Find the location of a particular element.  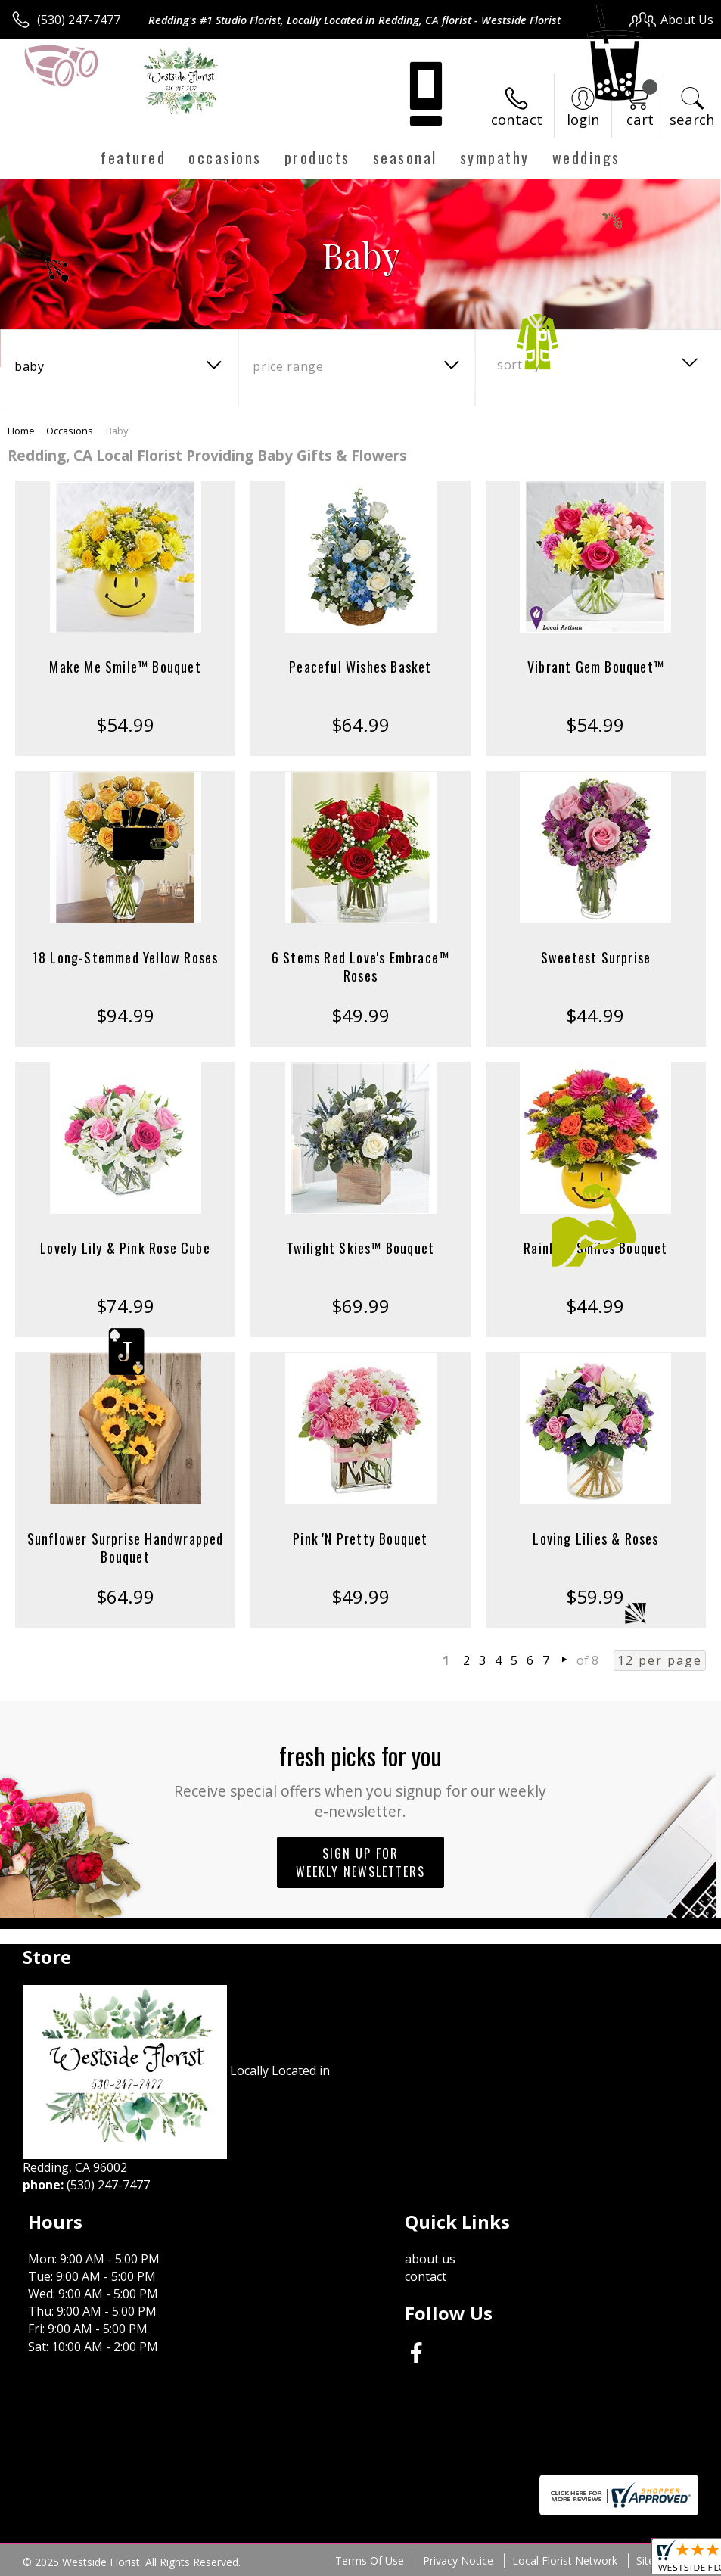

indicates an empty or depleted resource is located at coordinates (611, 220).